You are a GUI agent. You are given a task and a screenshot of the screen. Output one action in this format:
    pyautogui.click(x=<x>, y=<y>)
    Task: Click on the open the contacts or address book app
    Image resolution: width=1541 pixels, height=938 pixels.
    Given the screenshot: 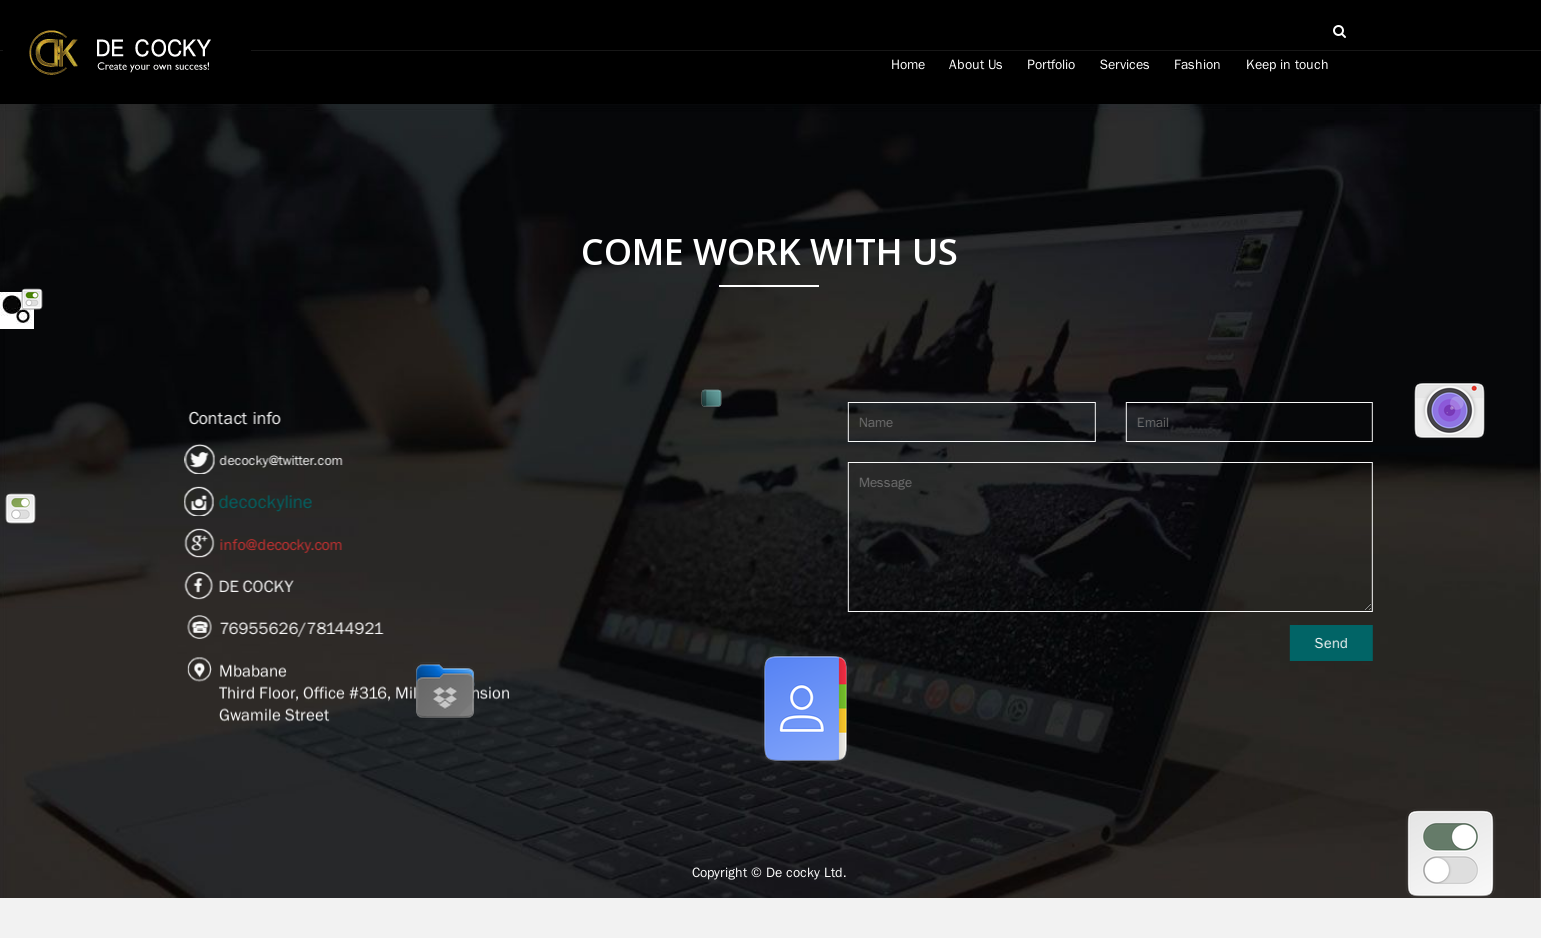 What is the action you would take?
    pyautogui.click(x=805, y=708)
    